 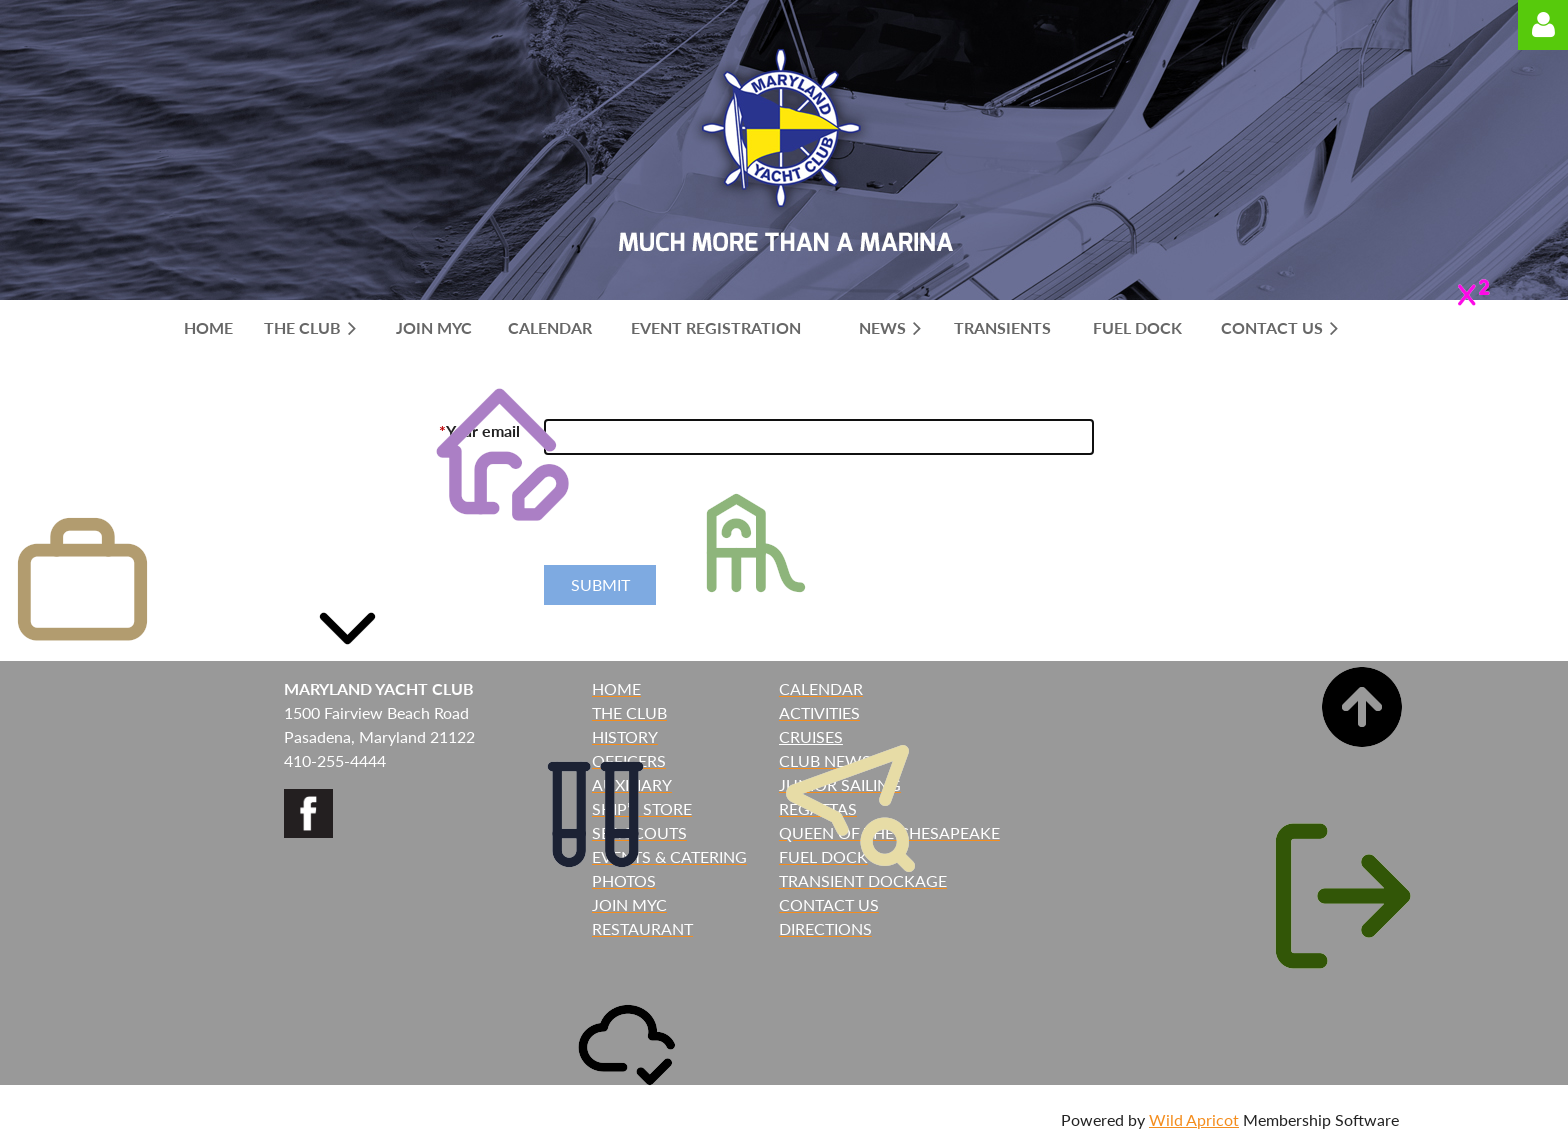 What do you see at coordinates (1338, 896) in the screenshot?
I see `sign out of your account` at bounding box center [1338, 896].